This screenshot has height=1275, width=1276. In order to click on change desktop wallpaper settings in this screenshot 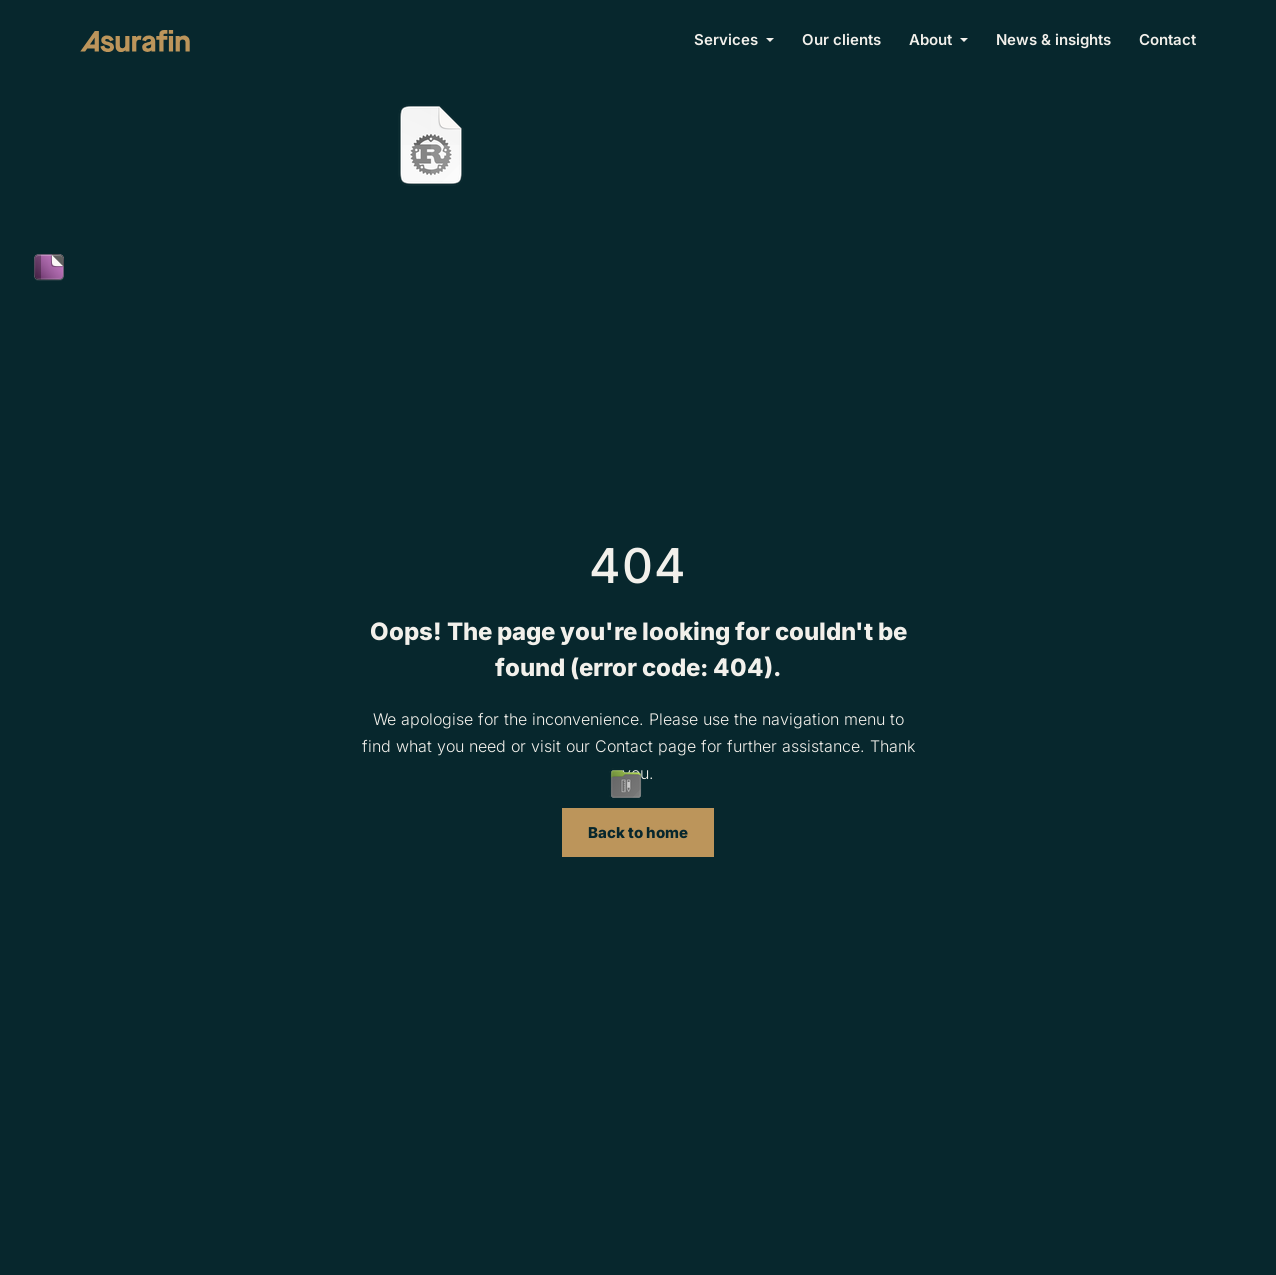, I will do `click(49, 266)`.